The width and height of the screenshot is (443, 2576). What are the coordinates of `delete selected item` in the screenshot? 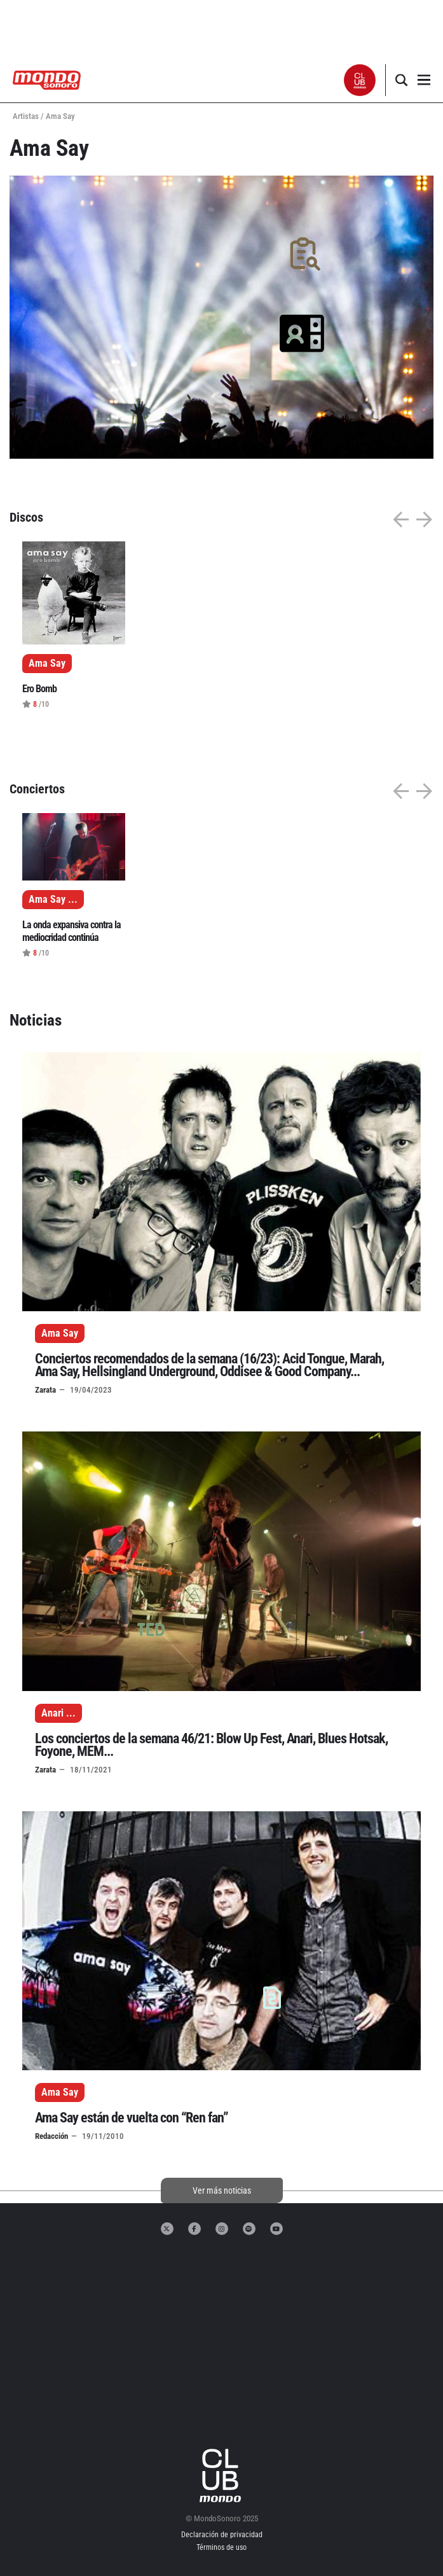 It's located at (77, 1176).